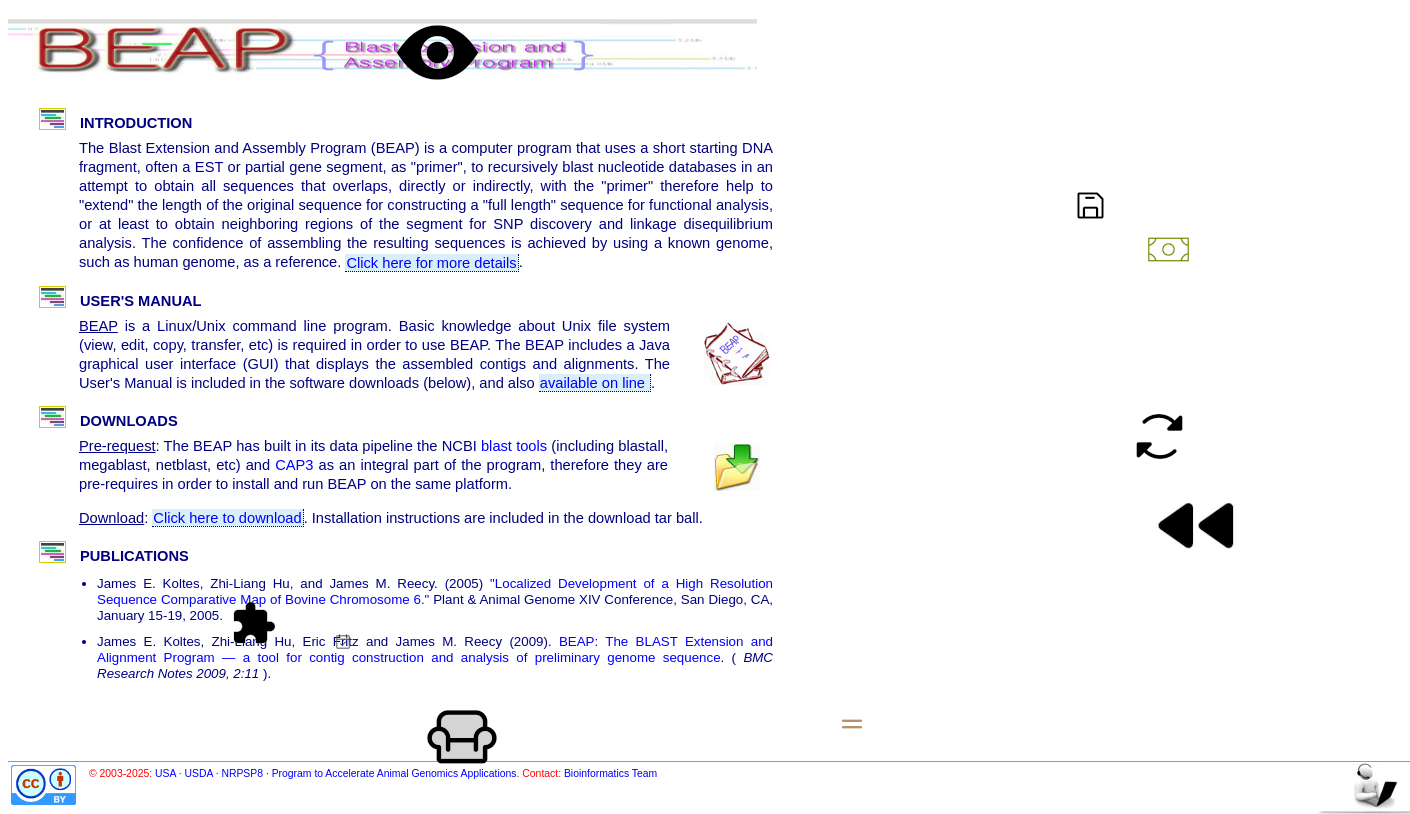 The height and width of the screenshot is (814, 1410). Describe the element at coordinates (253, 623) in the screenshot. I see `access browser extensions` at that location.